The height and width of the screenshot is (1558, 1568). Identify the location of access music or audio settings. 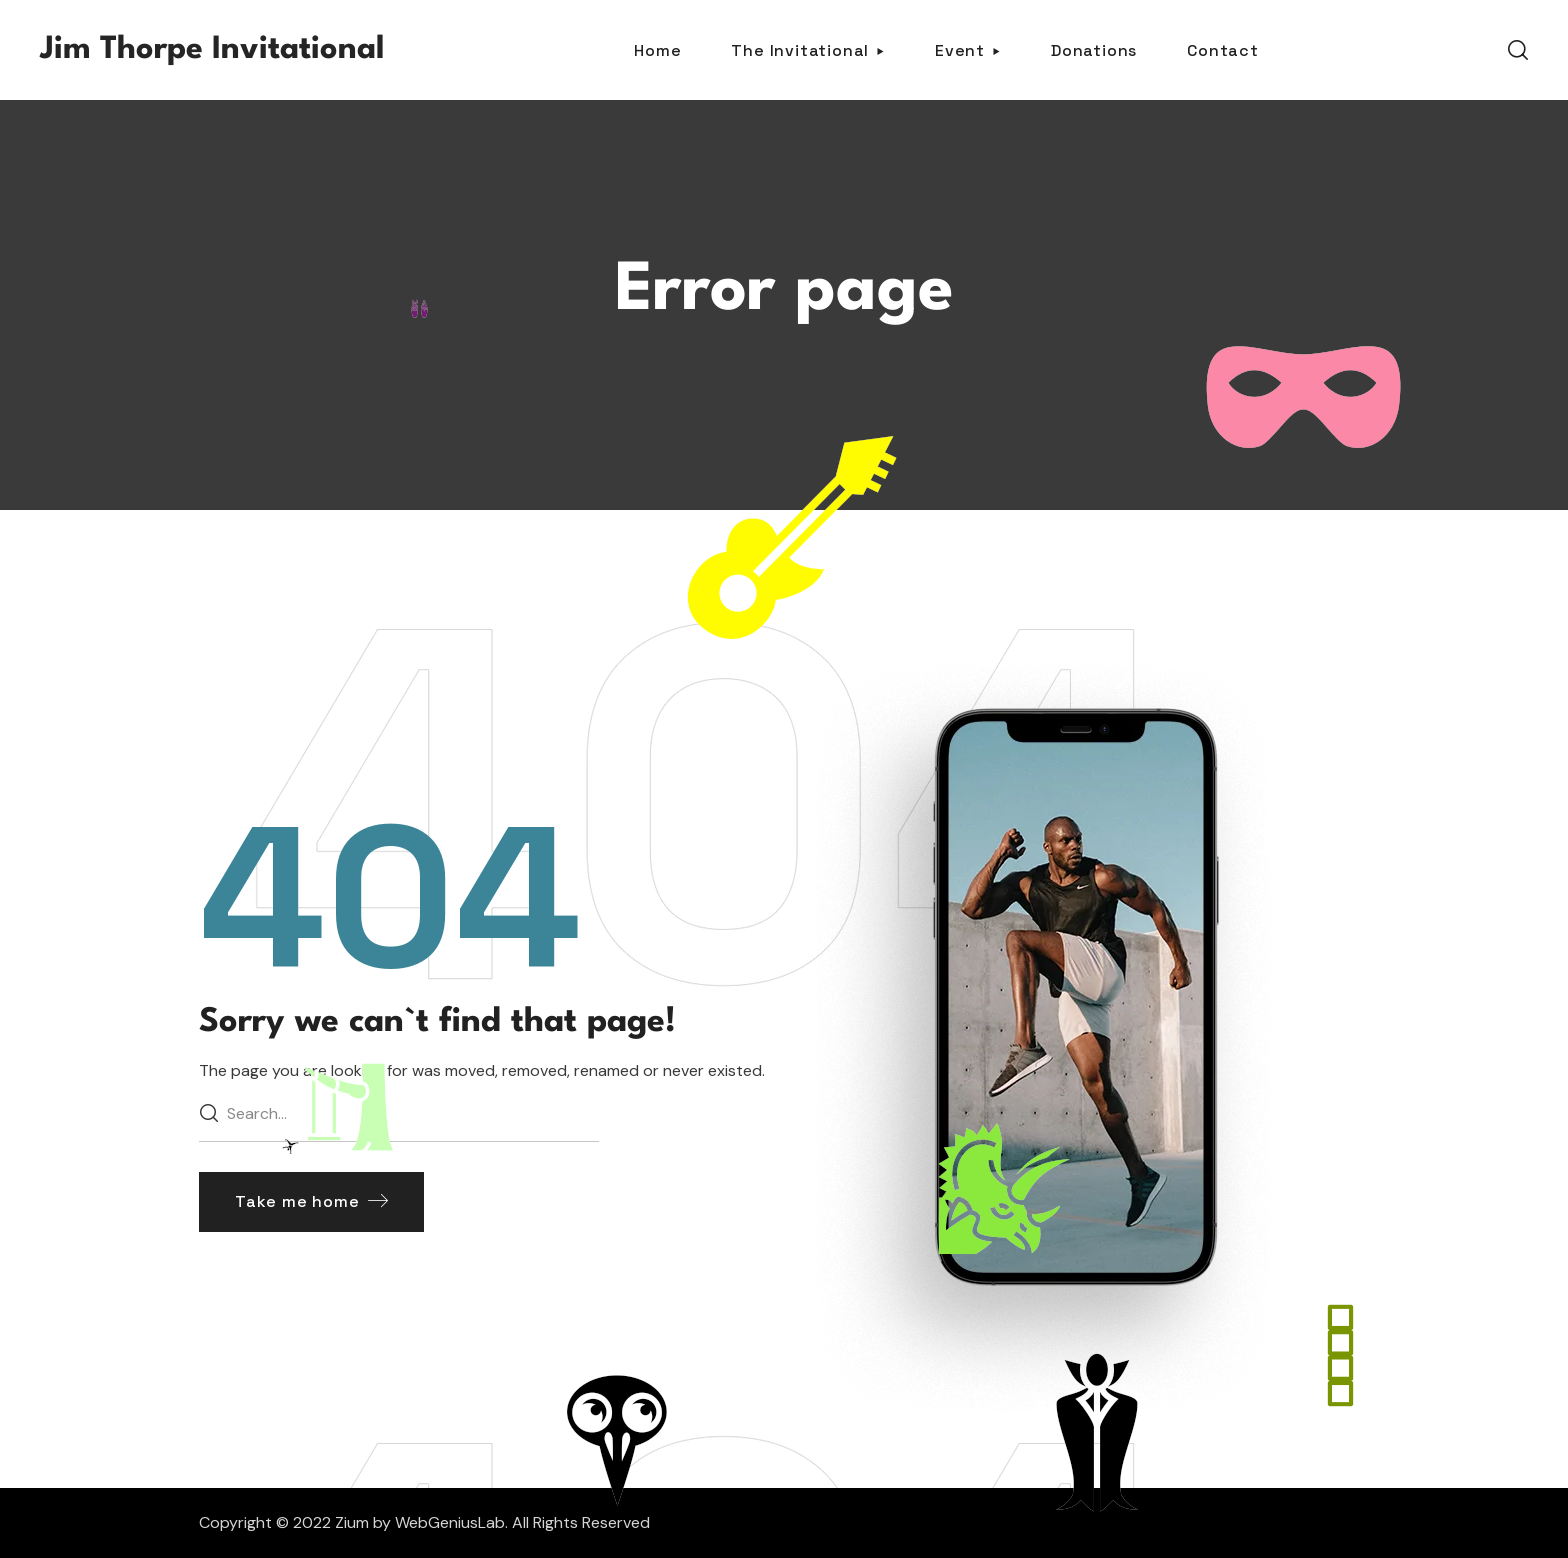
(791, 538).